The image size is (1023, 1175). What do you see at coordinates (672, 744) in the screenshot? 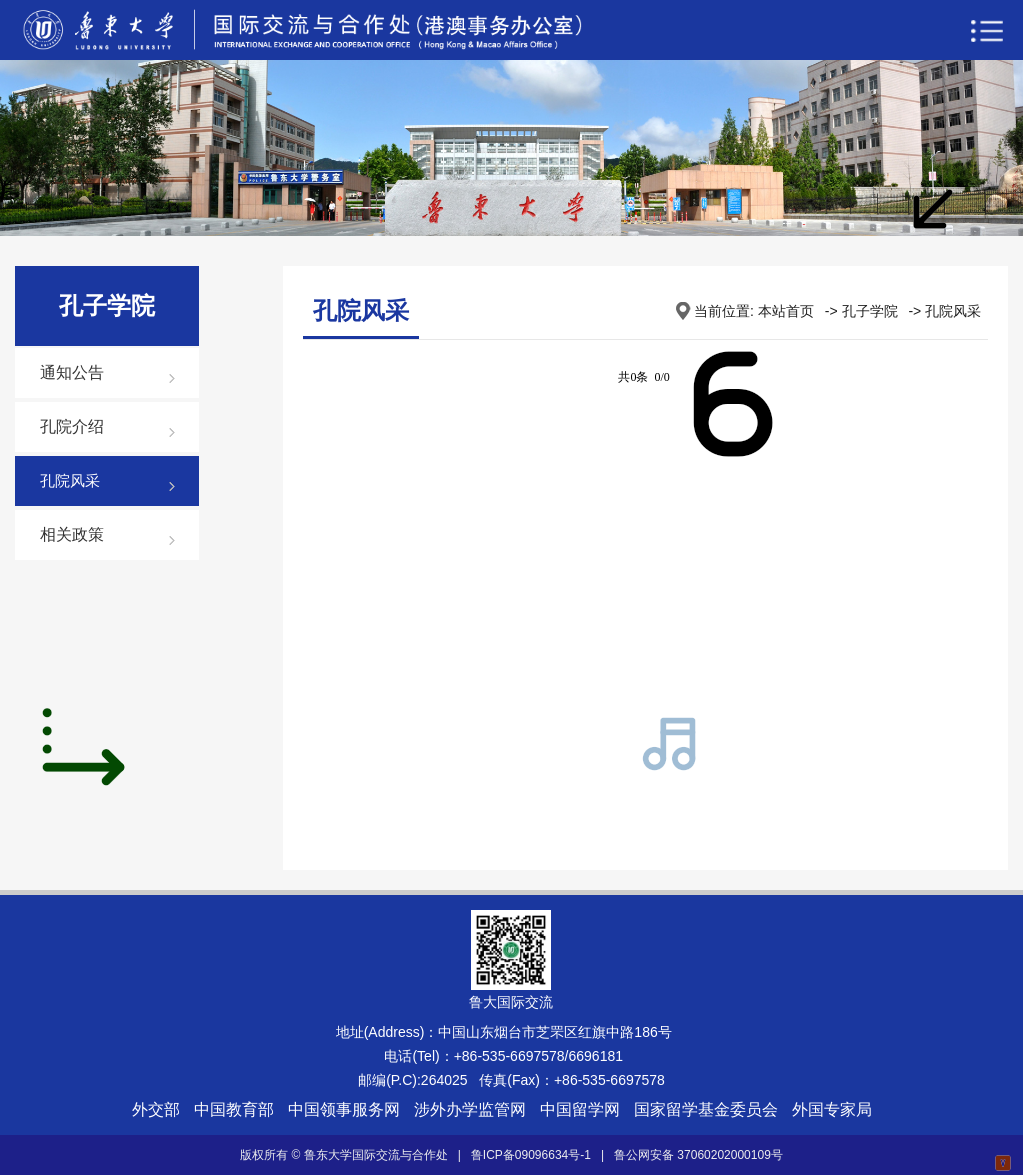
I see `access music library or player` at bounding box center [672, 744].